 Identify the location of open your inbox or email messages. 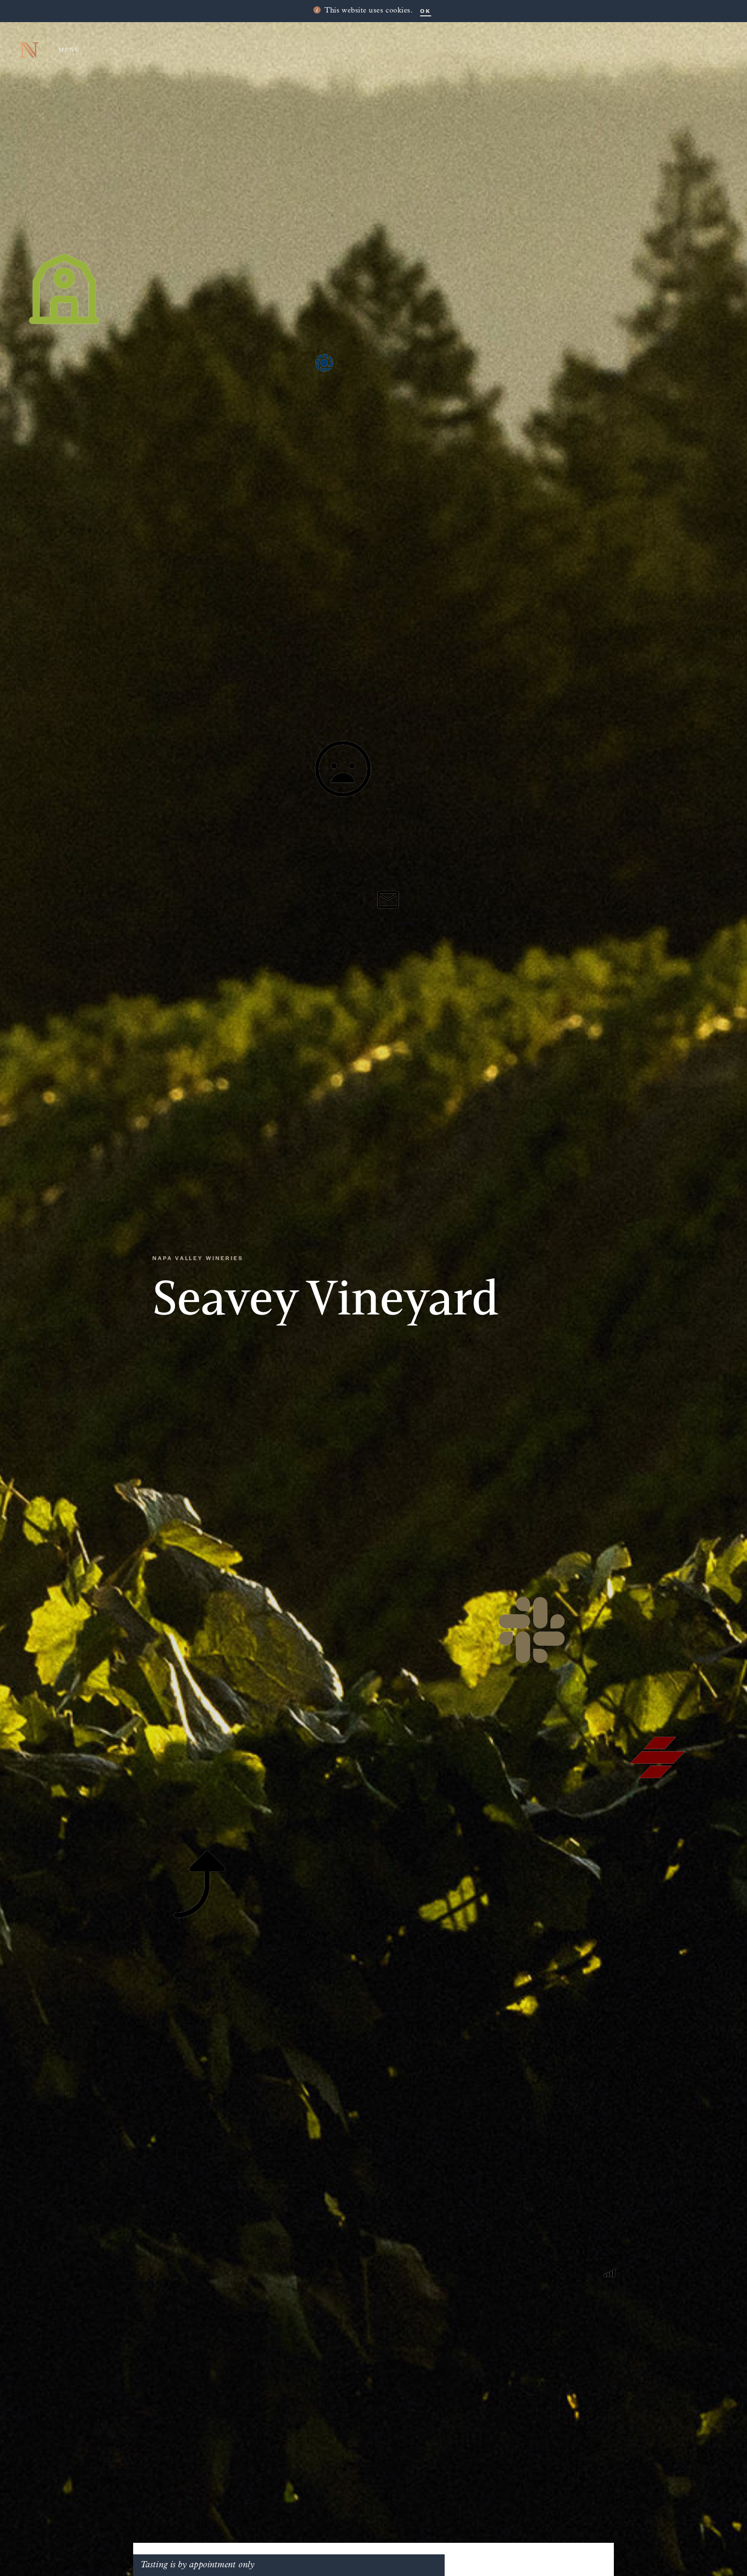
(388, 899).